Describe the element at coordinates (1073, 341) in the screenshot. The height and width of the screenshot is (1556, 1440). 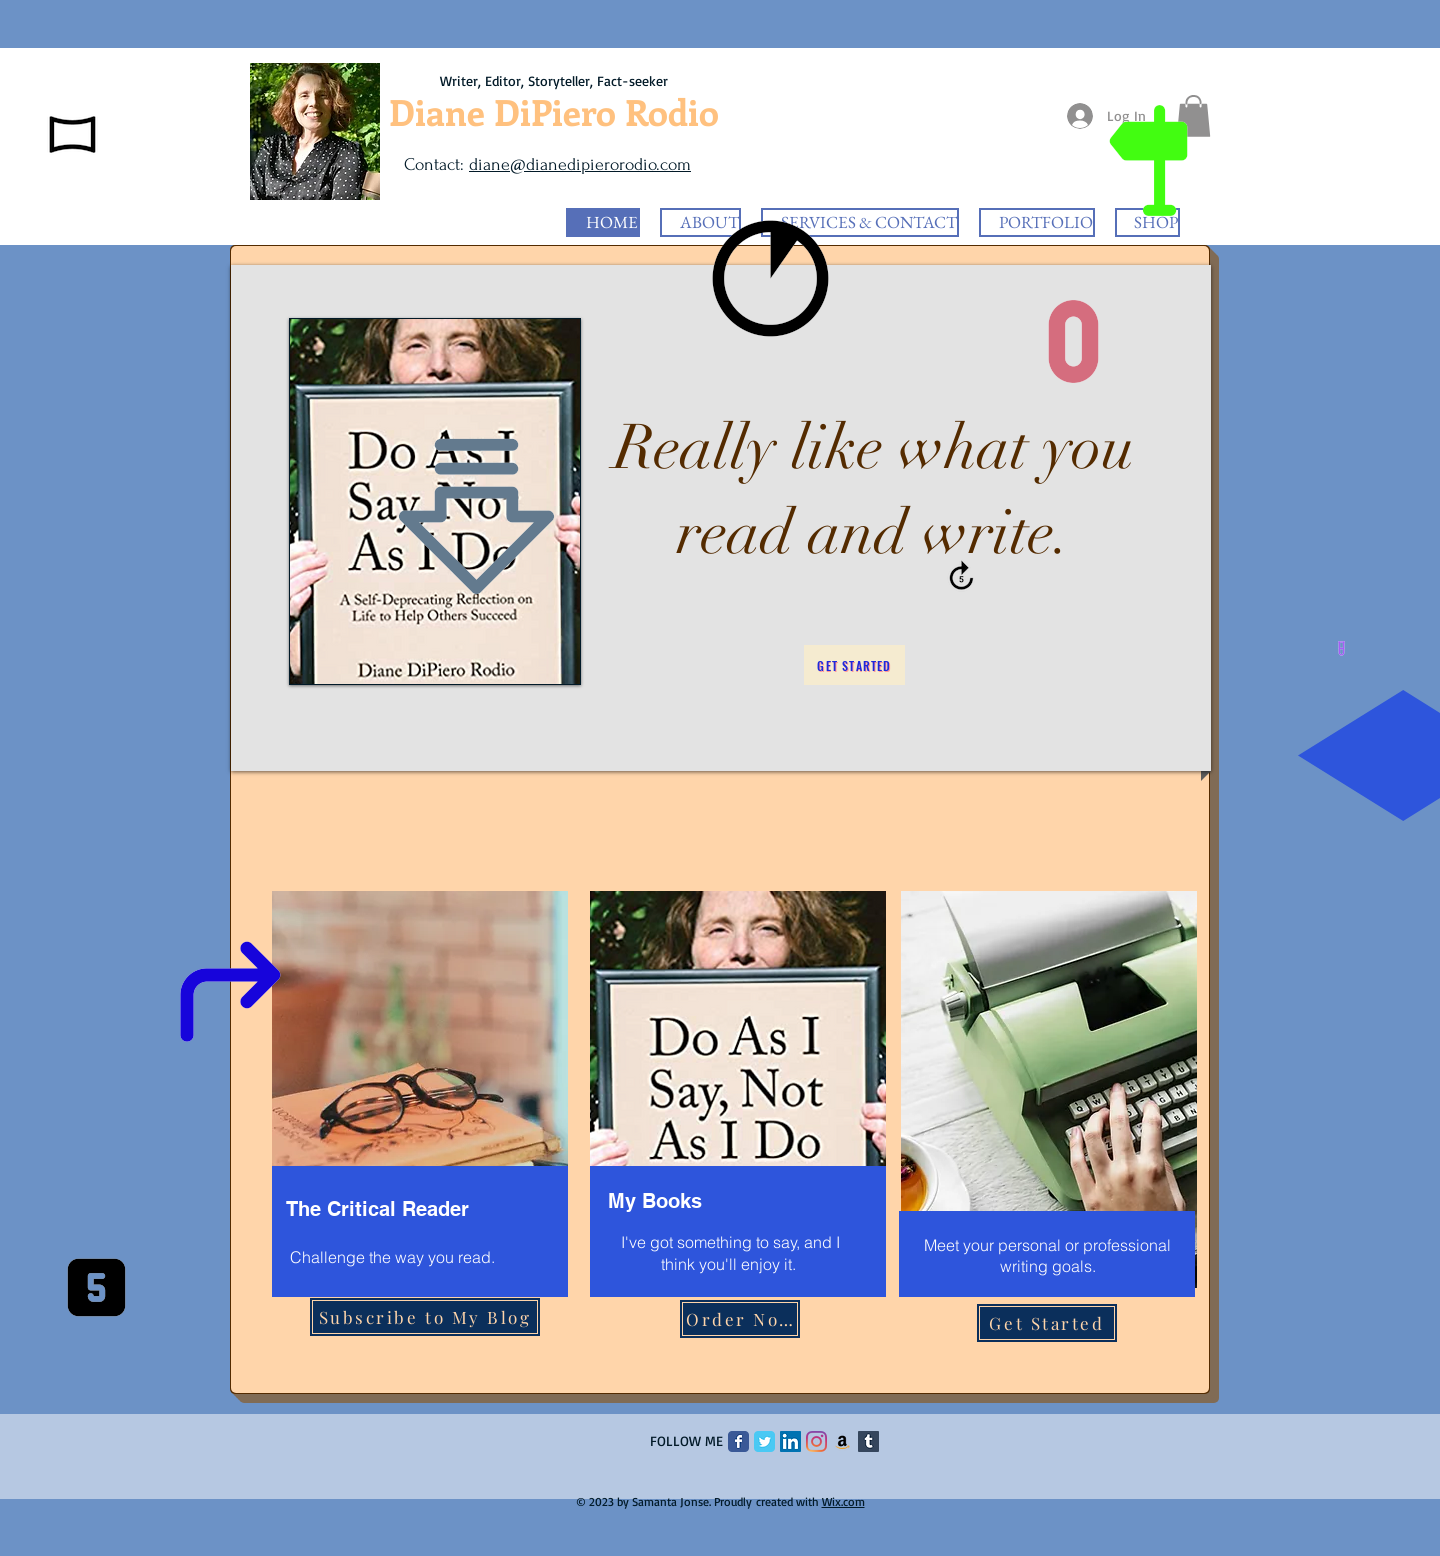
I see `indicates zero items or empty count` at that location.